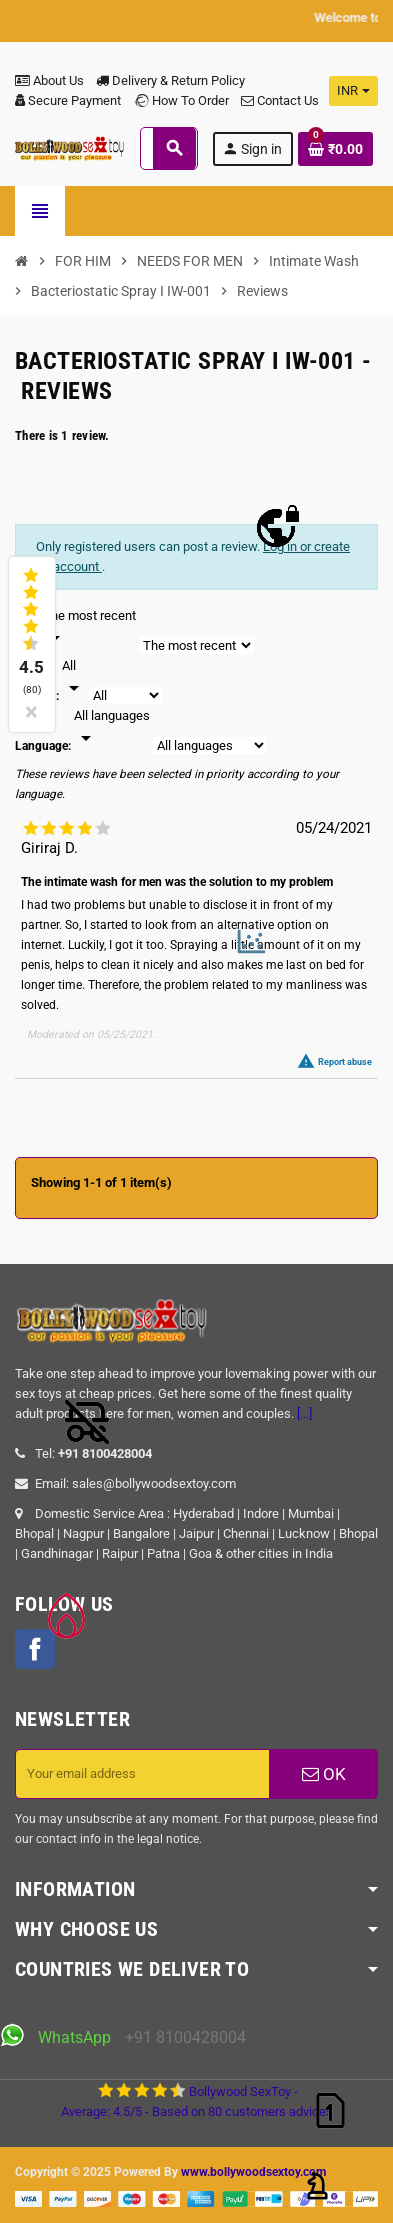 This screenshot has height=2223, width=393. Describe the element at coordinates (251, 941) in the screenshot. I see `view scatter plot data visualization` at that location.